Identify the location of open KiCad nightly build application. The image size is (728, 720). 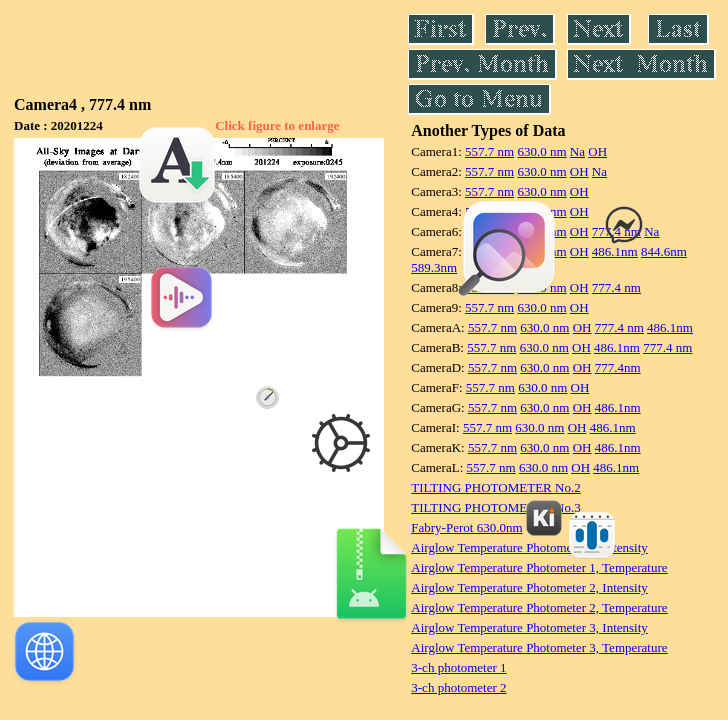
(544, 518).